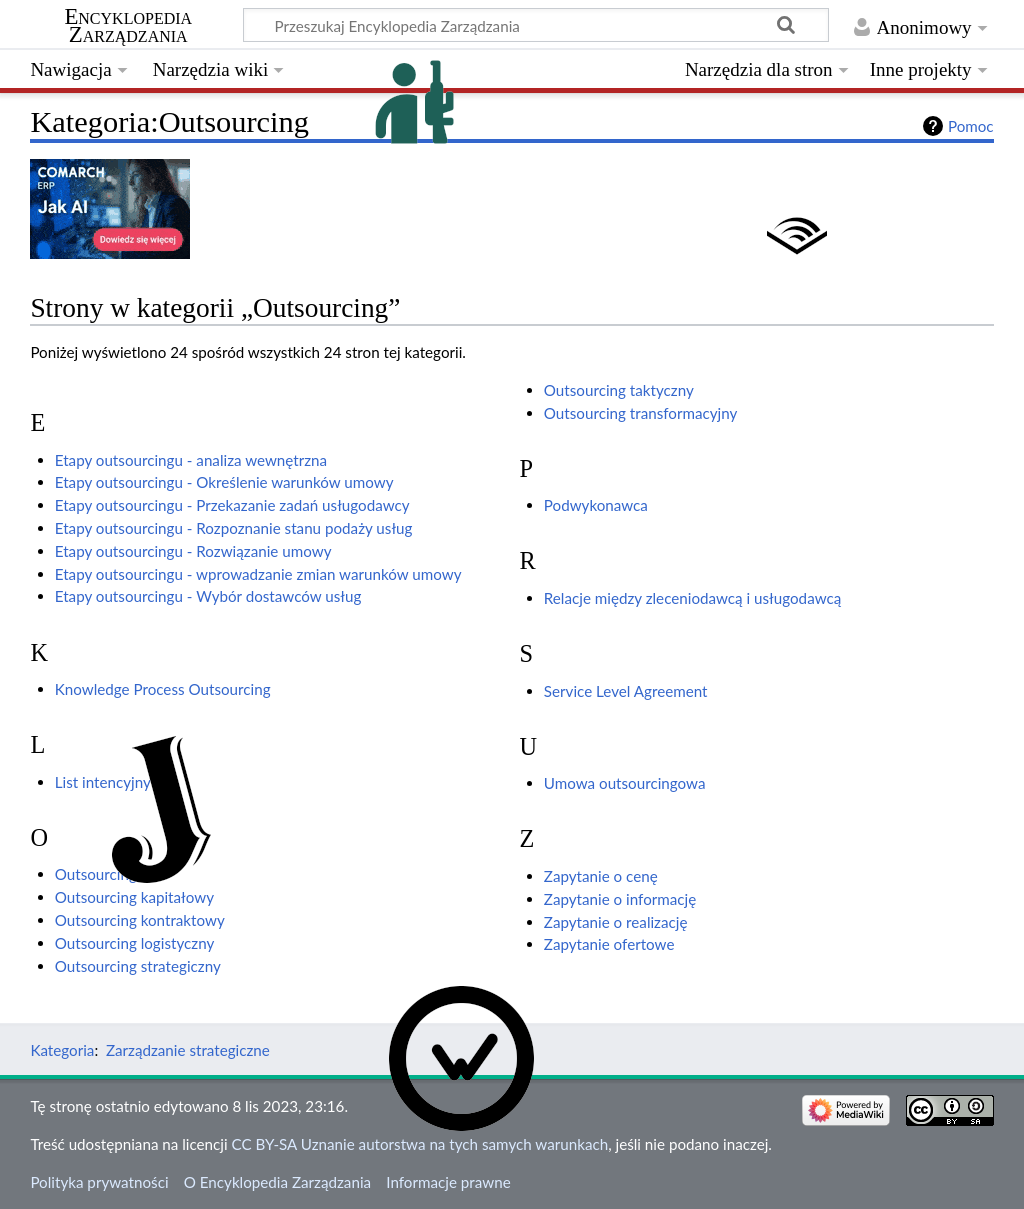  Describe the element at coordinates (797, 236) in the screenshot. I see `open the Audible app` at that location.